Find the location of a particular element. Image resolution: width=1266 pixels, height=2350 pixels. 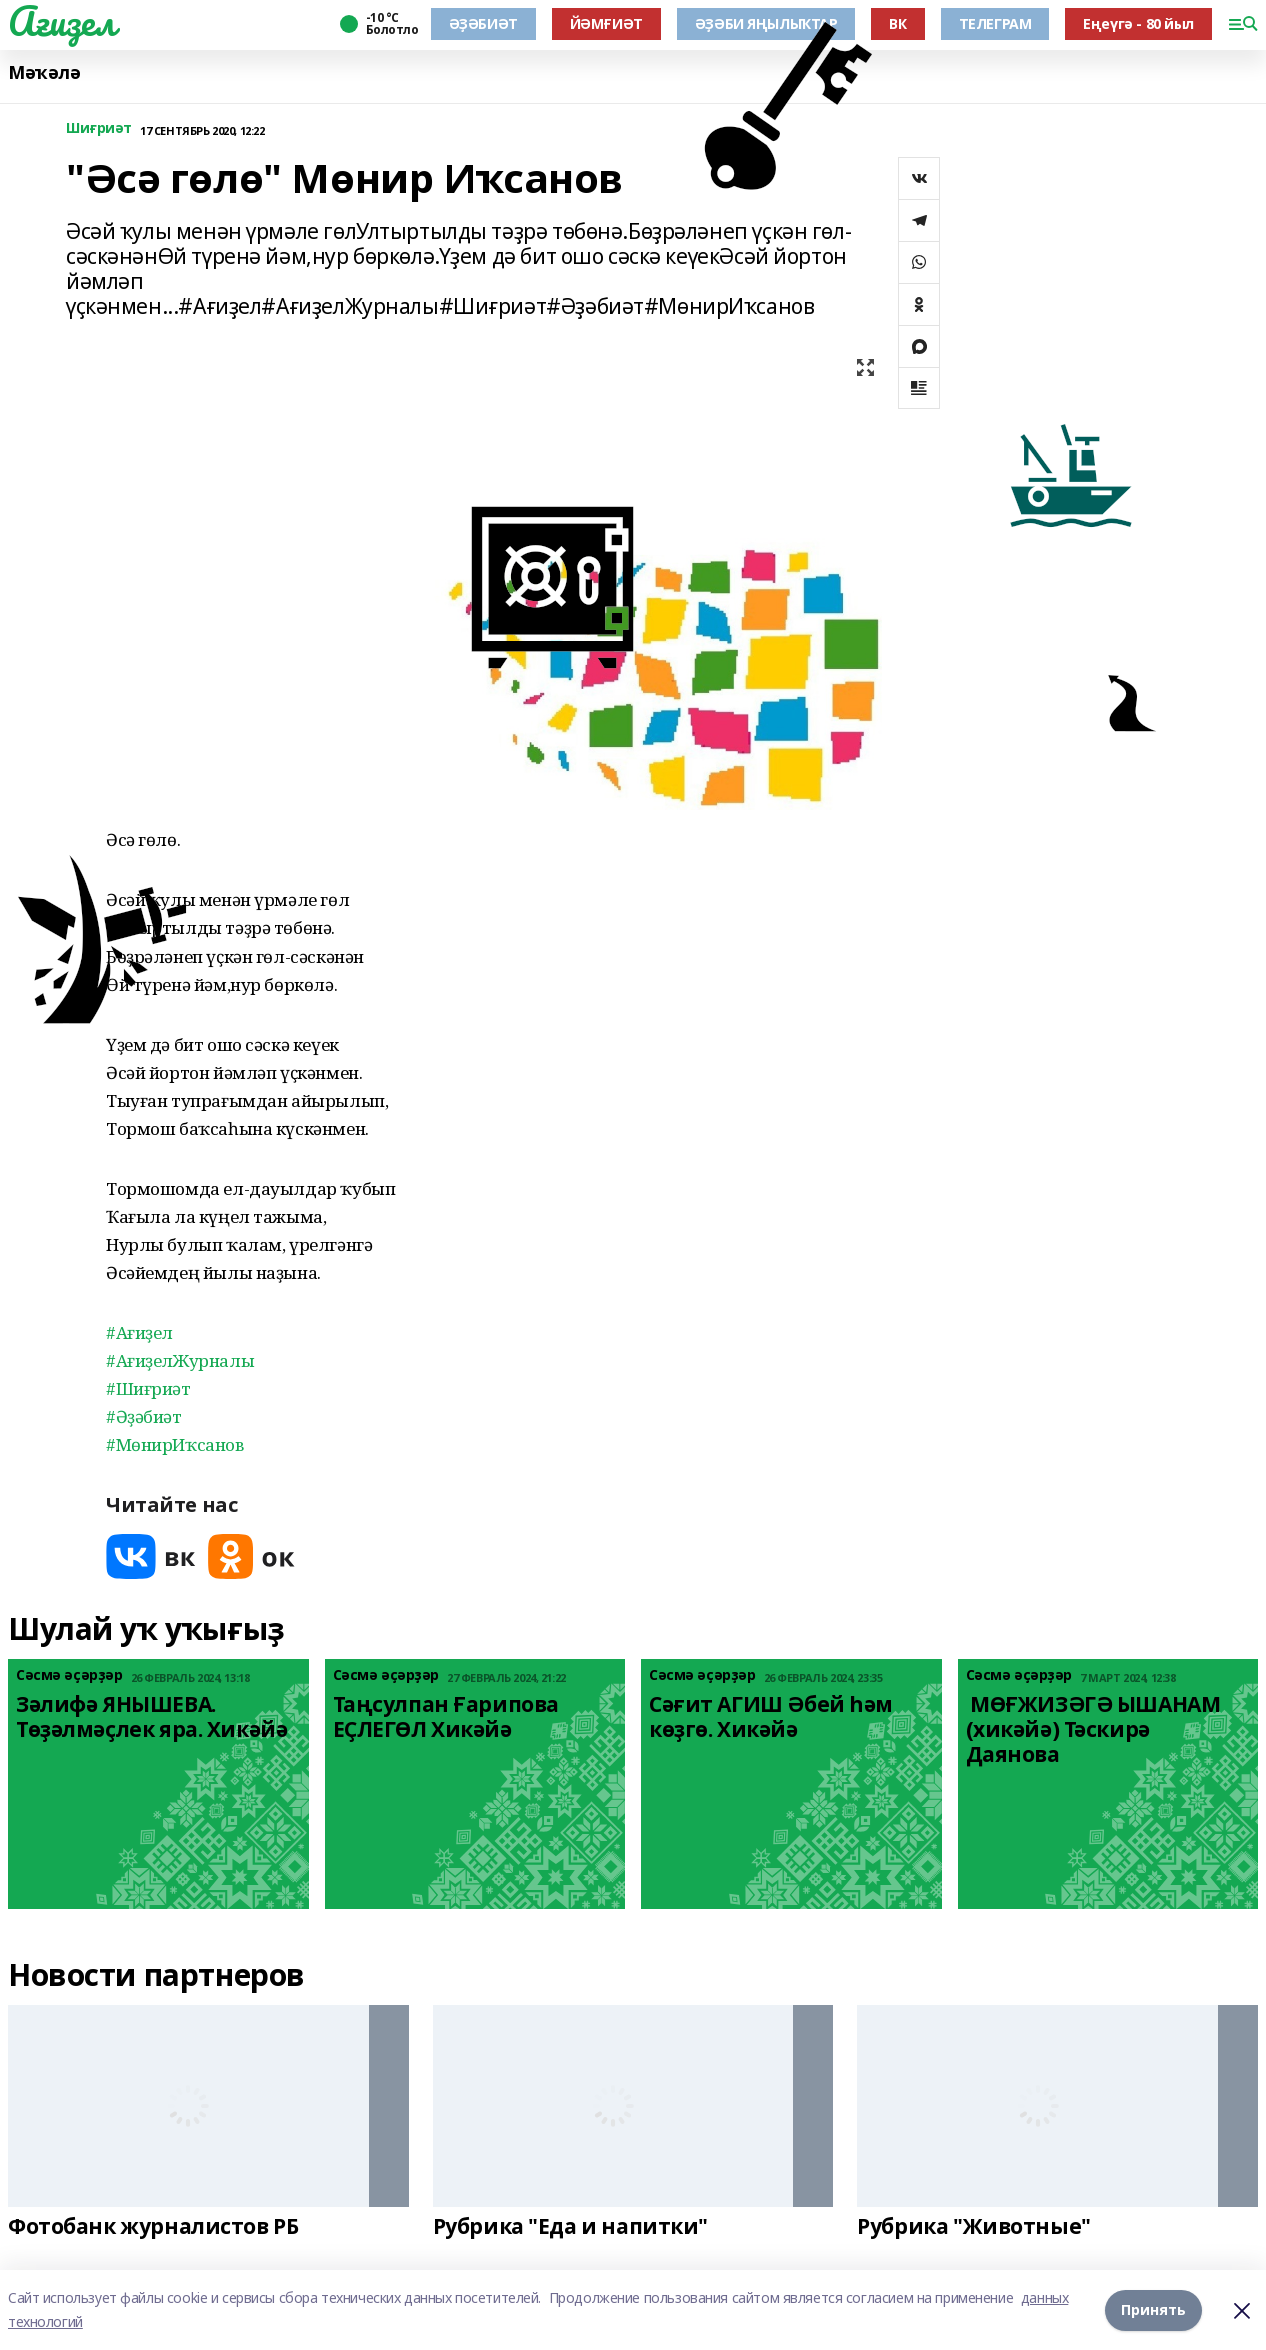

indicates a broken or damaged weapon is located at coordinates (102, 939).